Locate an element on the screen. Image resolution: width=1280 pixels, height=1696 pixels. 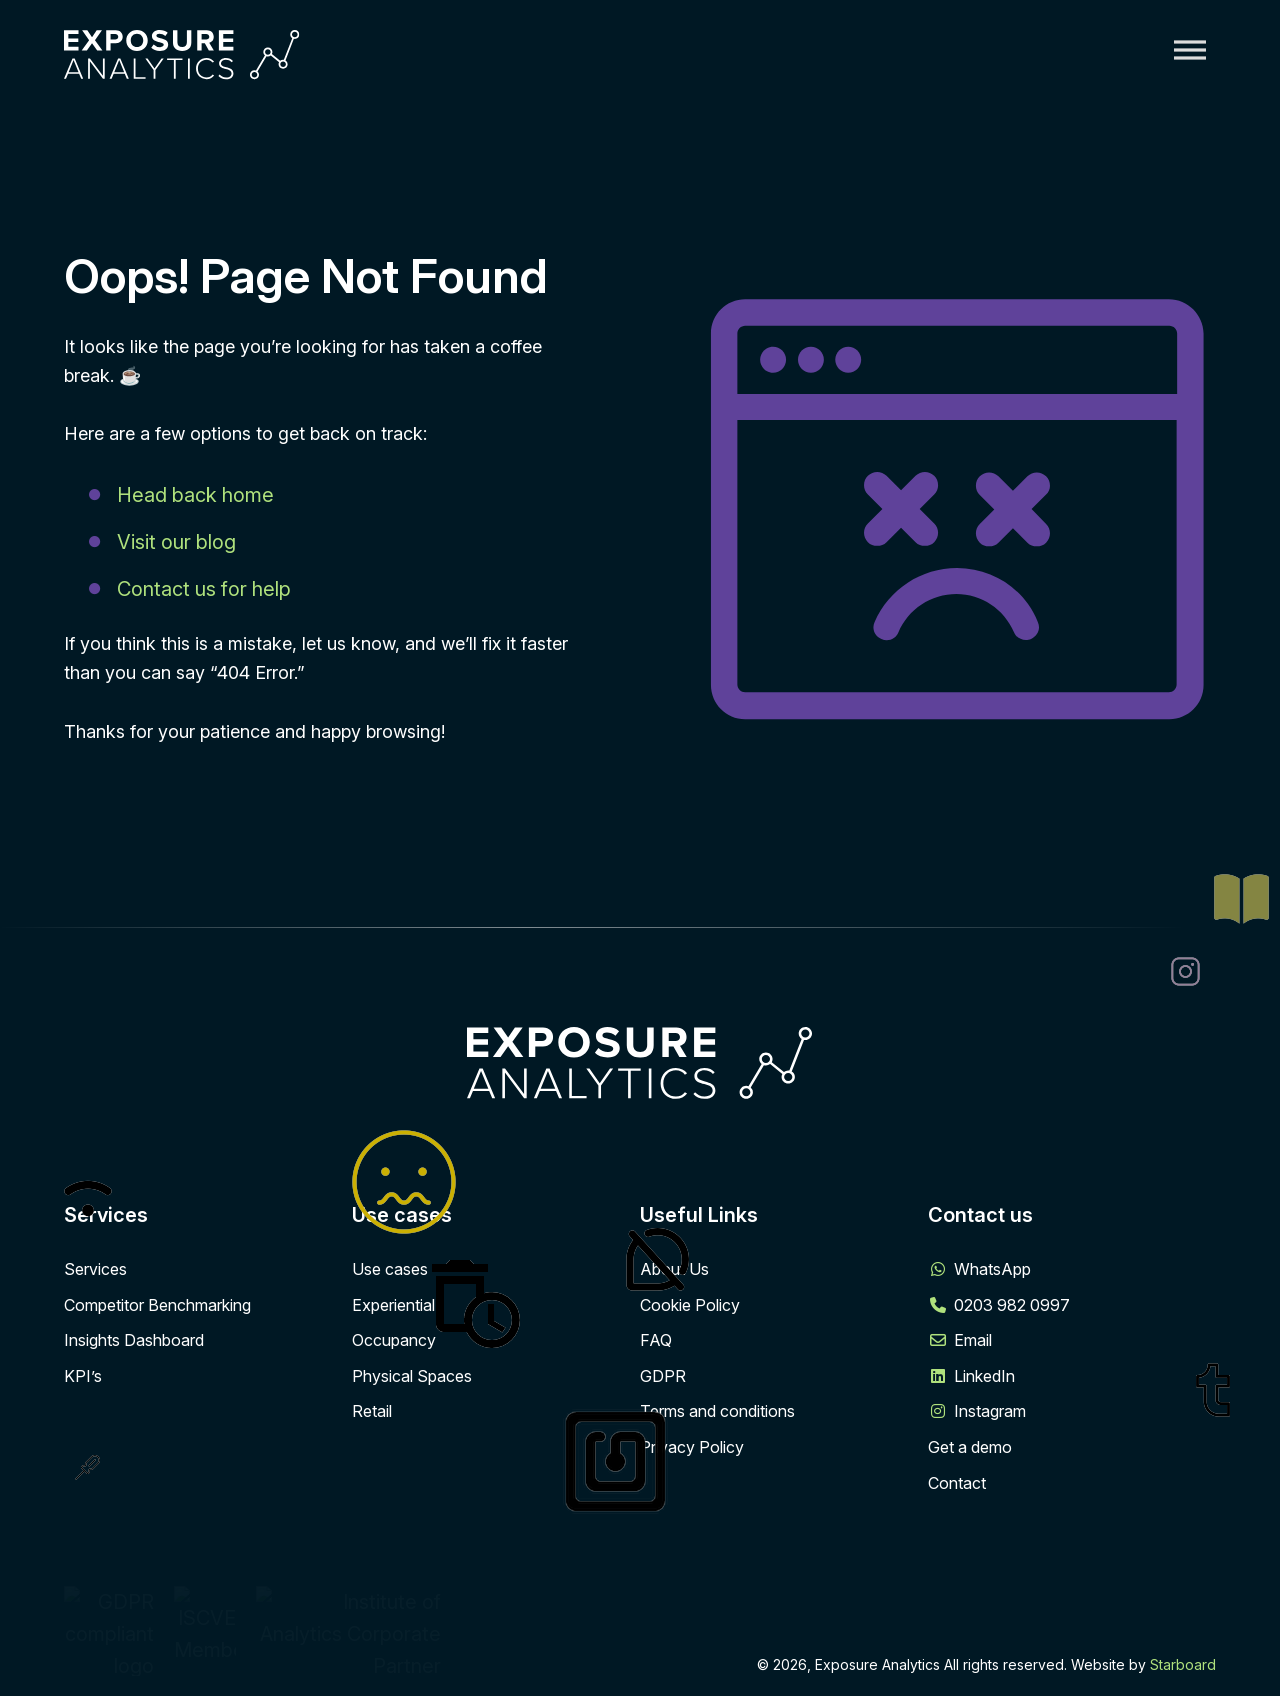
access settings or configuration options is located at coordinates (87, 1467).